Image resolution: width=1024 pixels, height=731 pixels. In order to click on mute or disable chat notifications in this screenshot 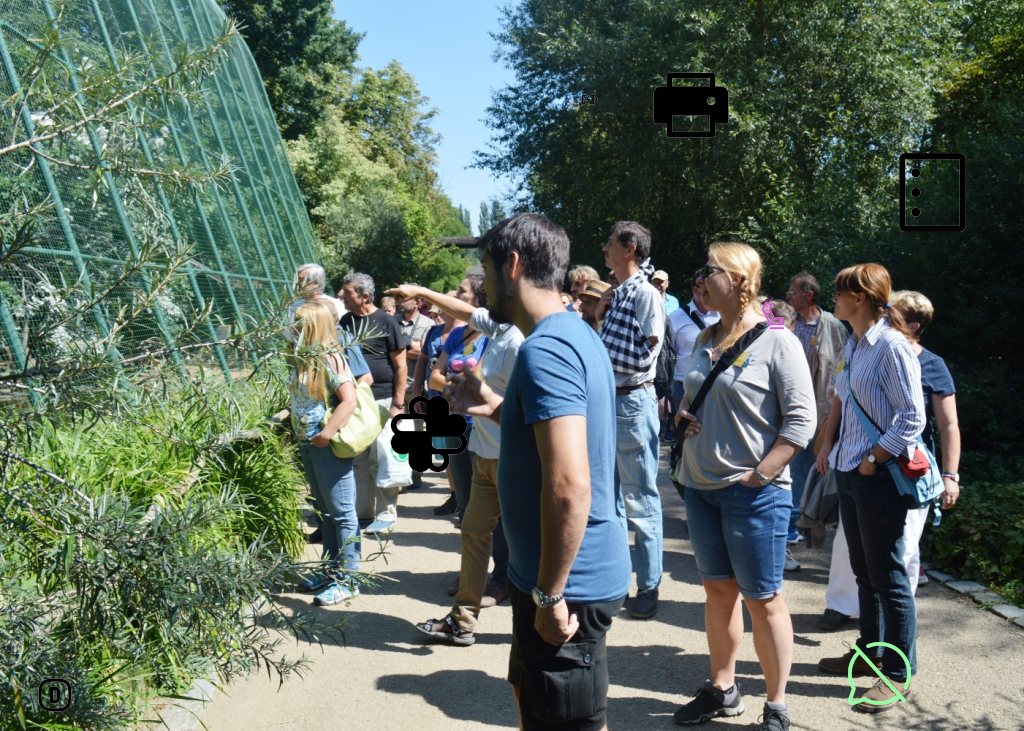, I will do `click(879, 673)`.